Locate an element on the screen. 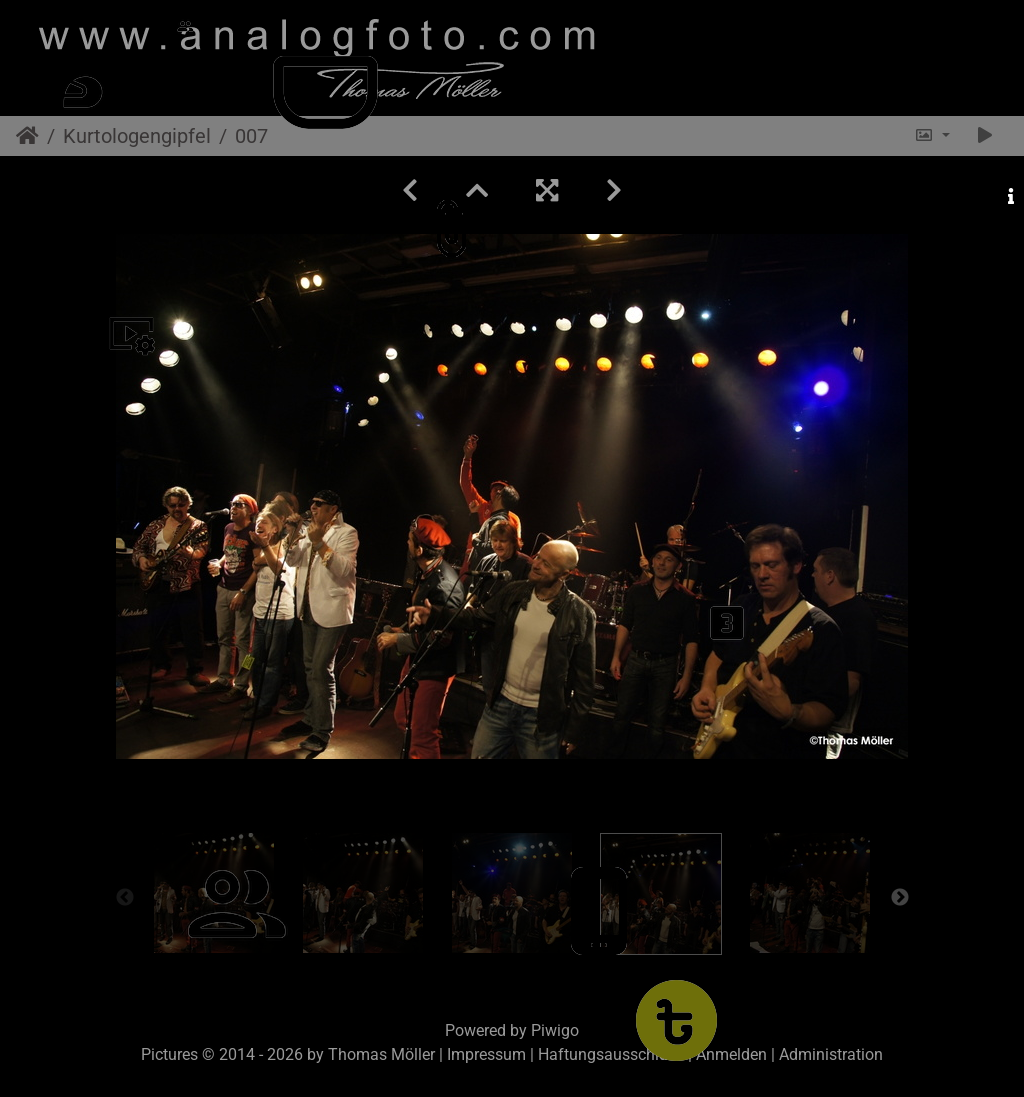  container or card element with rounded bottom corners is located at coordinates (325, 92).